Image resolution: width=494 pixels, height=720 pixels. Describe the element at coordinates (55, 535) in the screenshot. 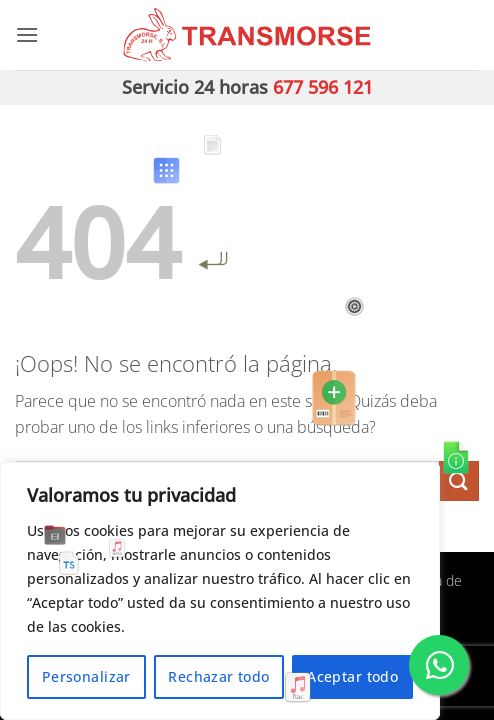

I see `open your videos folder` at that location.